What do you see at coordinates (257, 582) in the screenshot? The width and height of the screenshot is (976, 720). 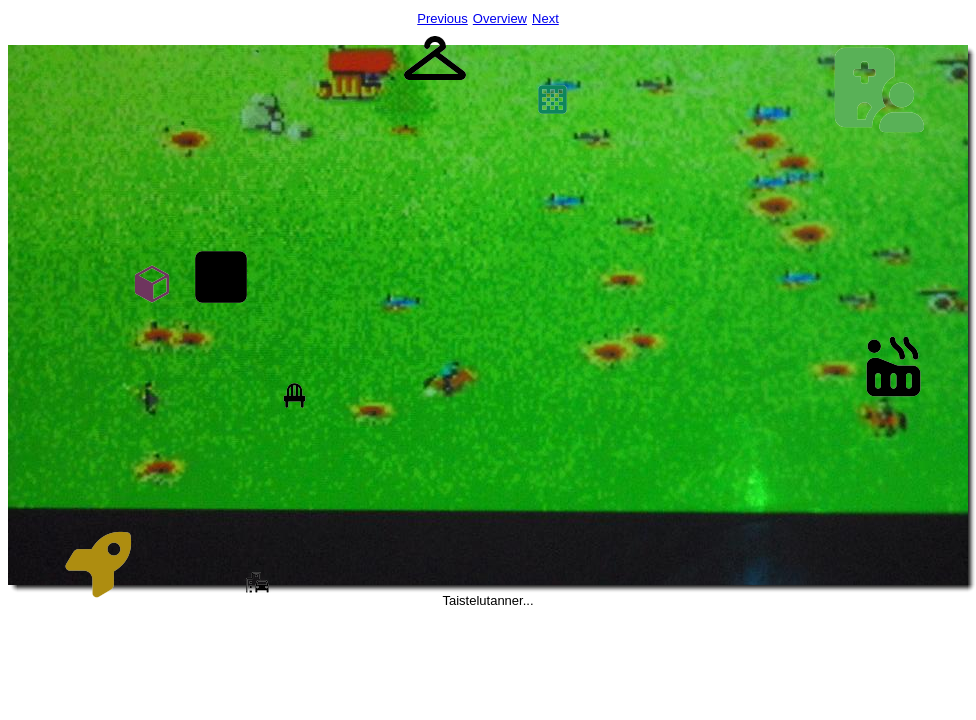 I see `access transportation or commute options` at bounding box center [257, 582].